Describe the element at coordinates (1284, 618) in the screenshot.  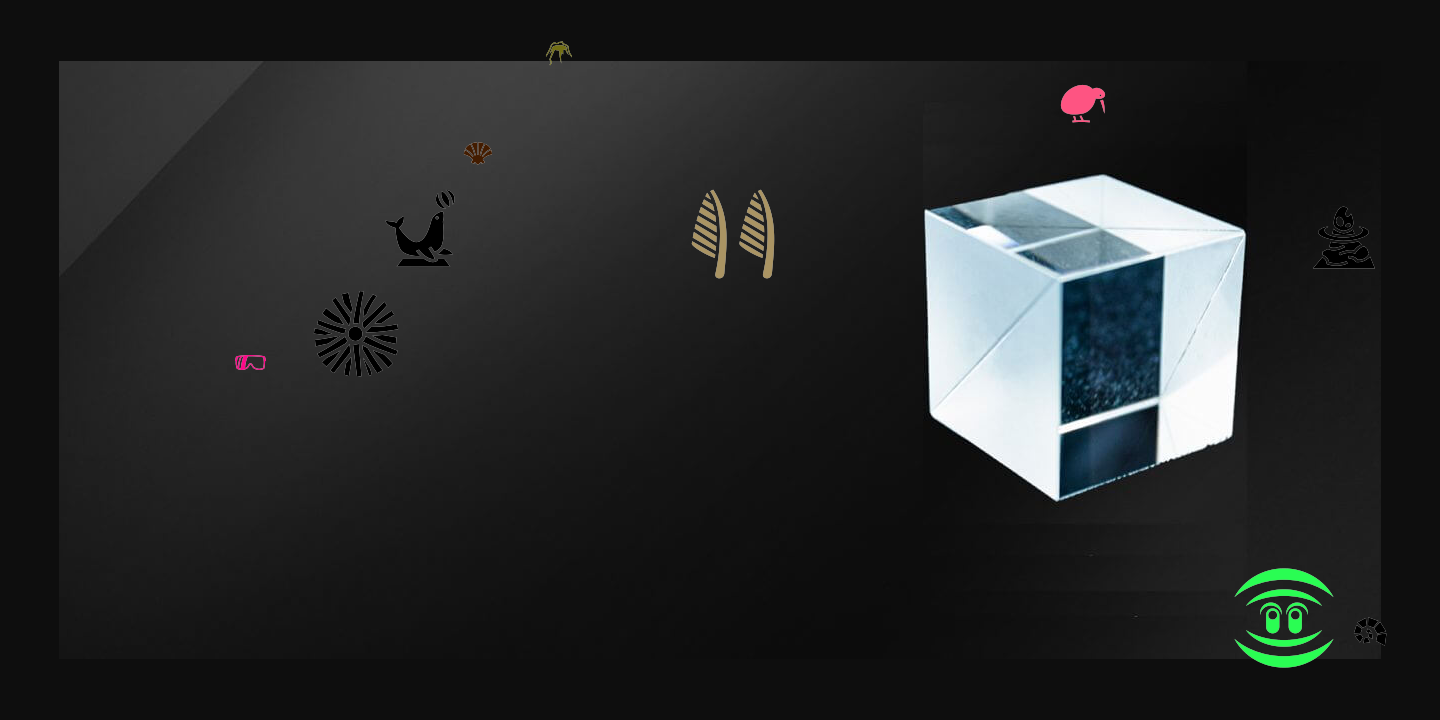
I see `a stylized character or avatar icon` at that location.